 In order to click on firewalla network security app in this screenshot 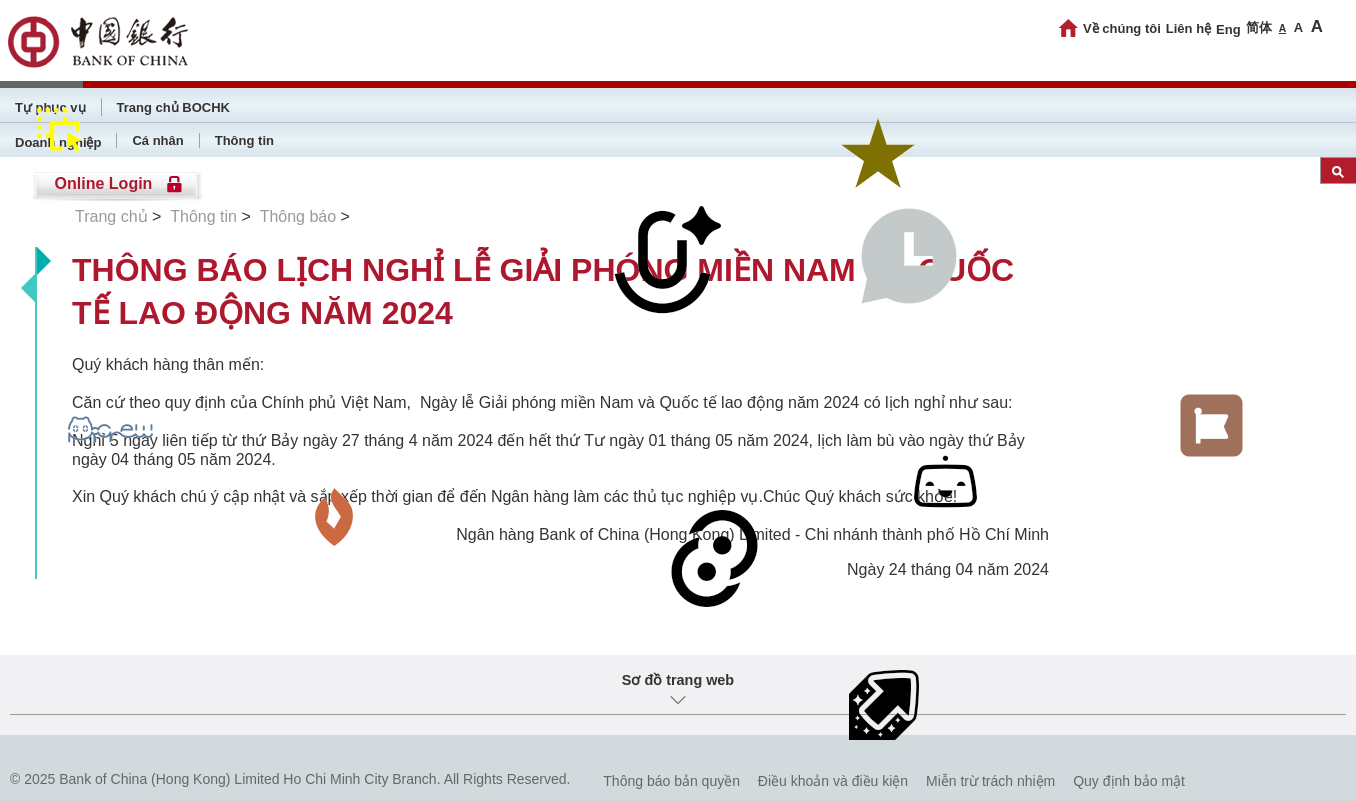, I will do `click(334, 517)`.